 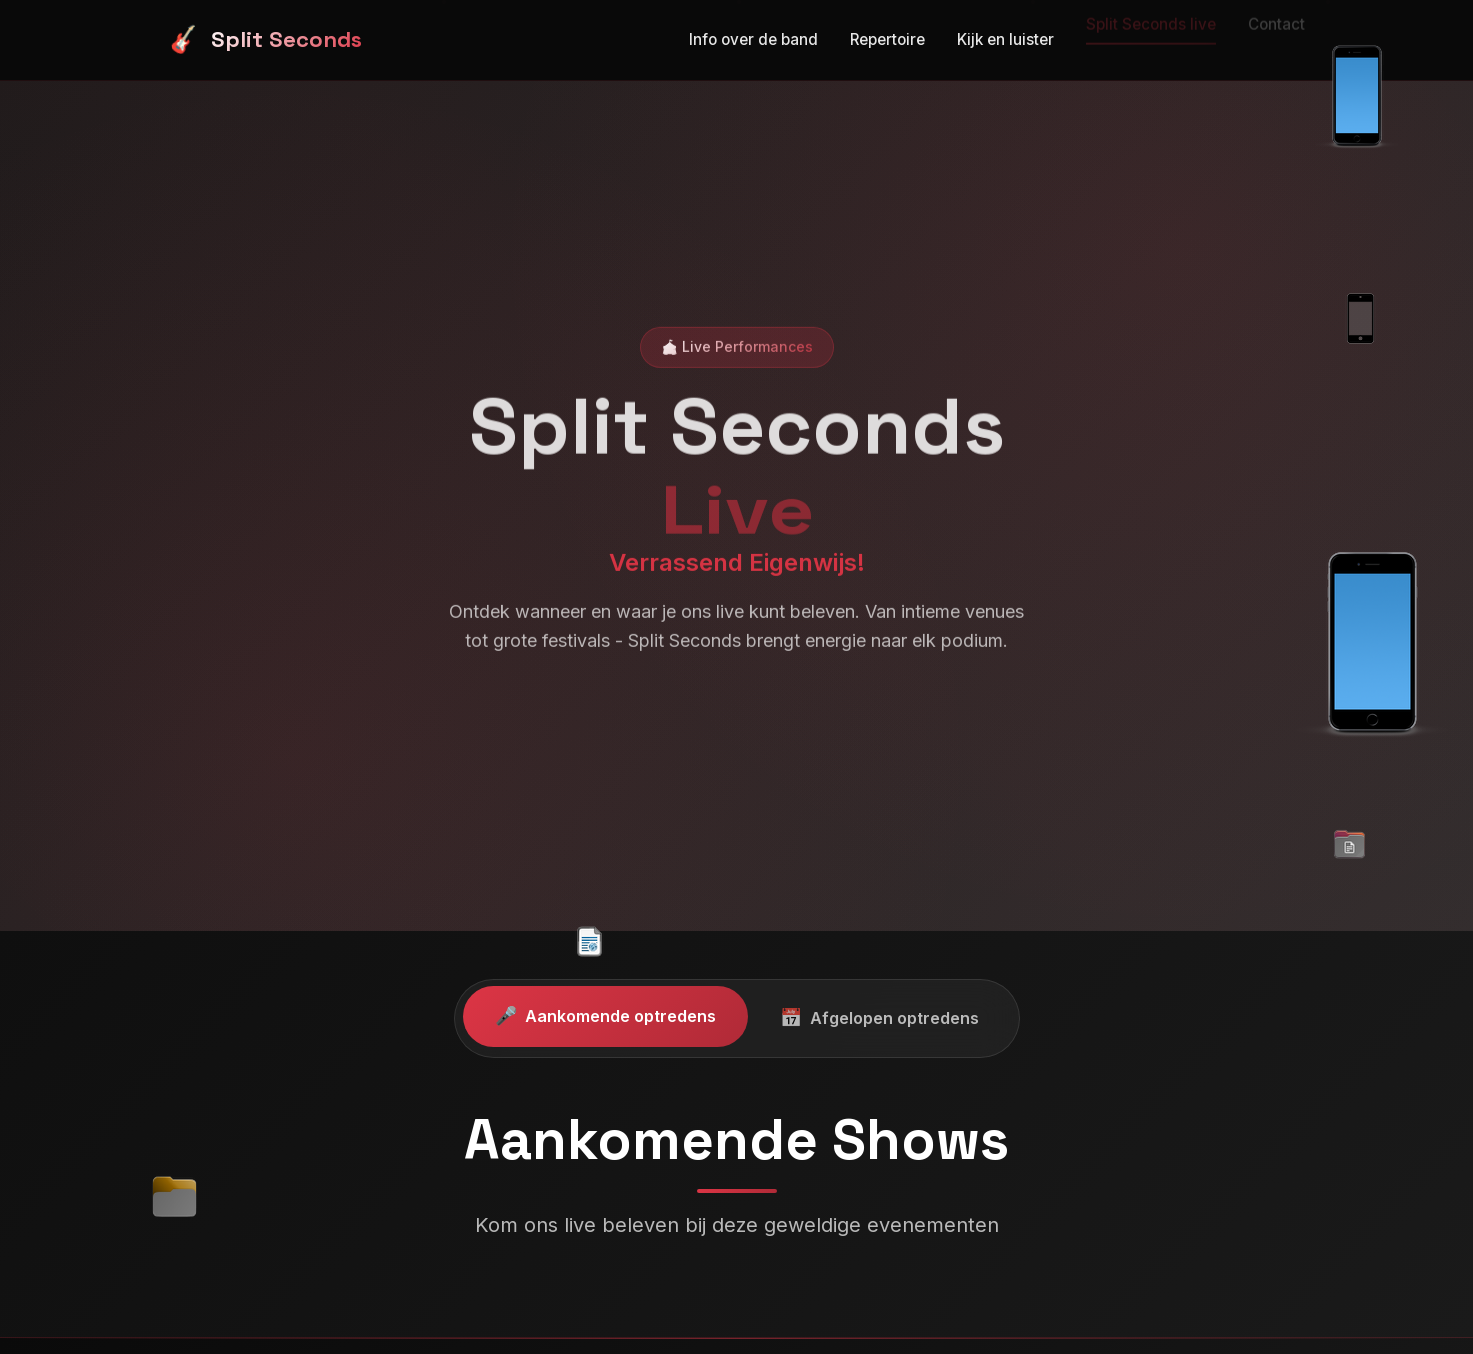 I want to click on libreoffice web document file type, so click(x=589, y=941).